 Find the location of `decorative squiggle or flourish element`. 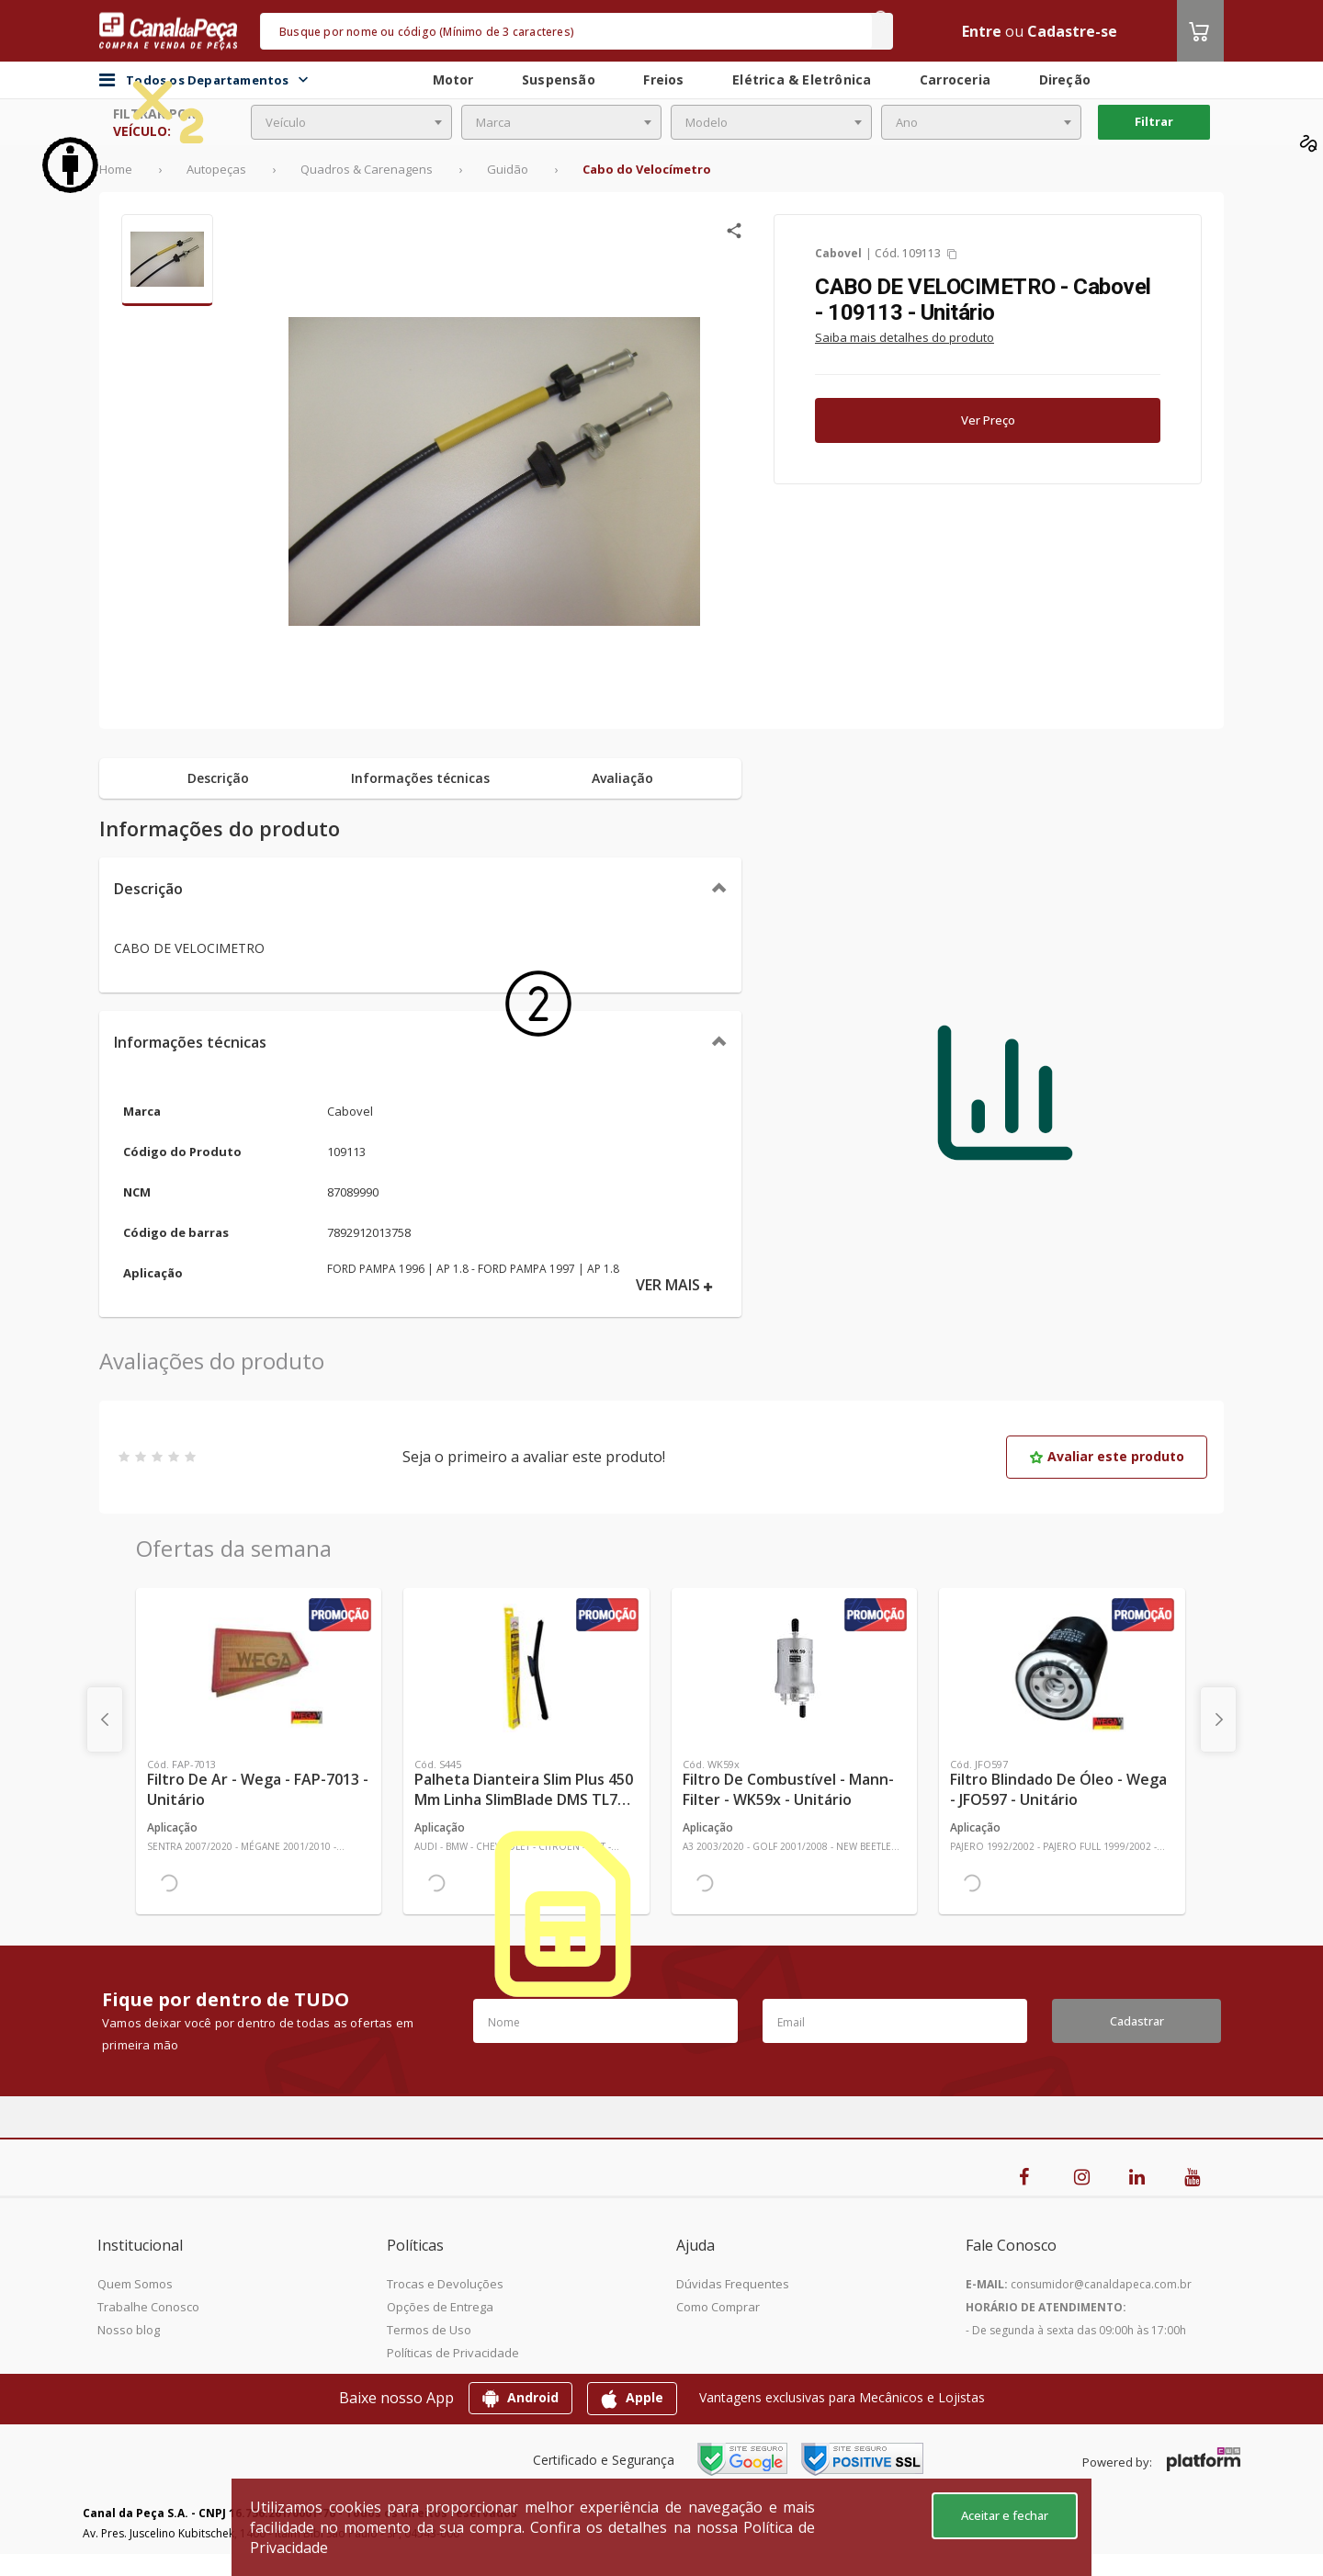

decorative squiggle or flourish element is located at coordinates (1308, 143).